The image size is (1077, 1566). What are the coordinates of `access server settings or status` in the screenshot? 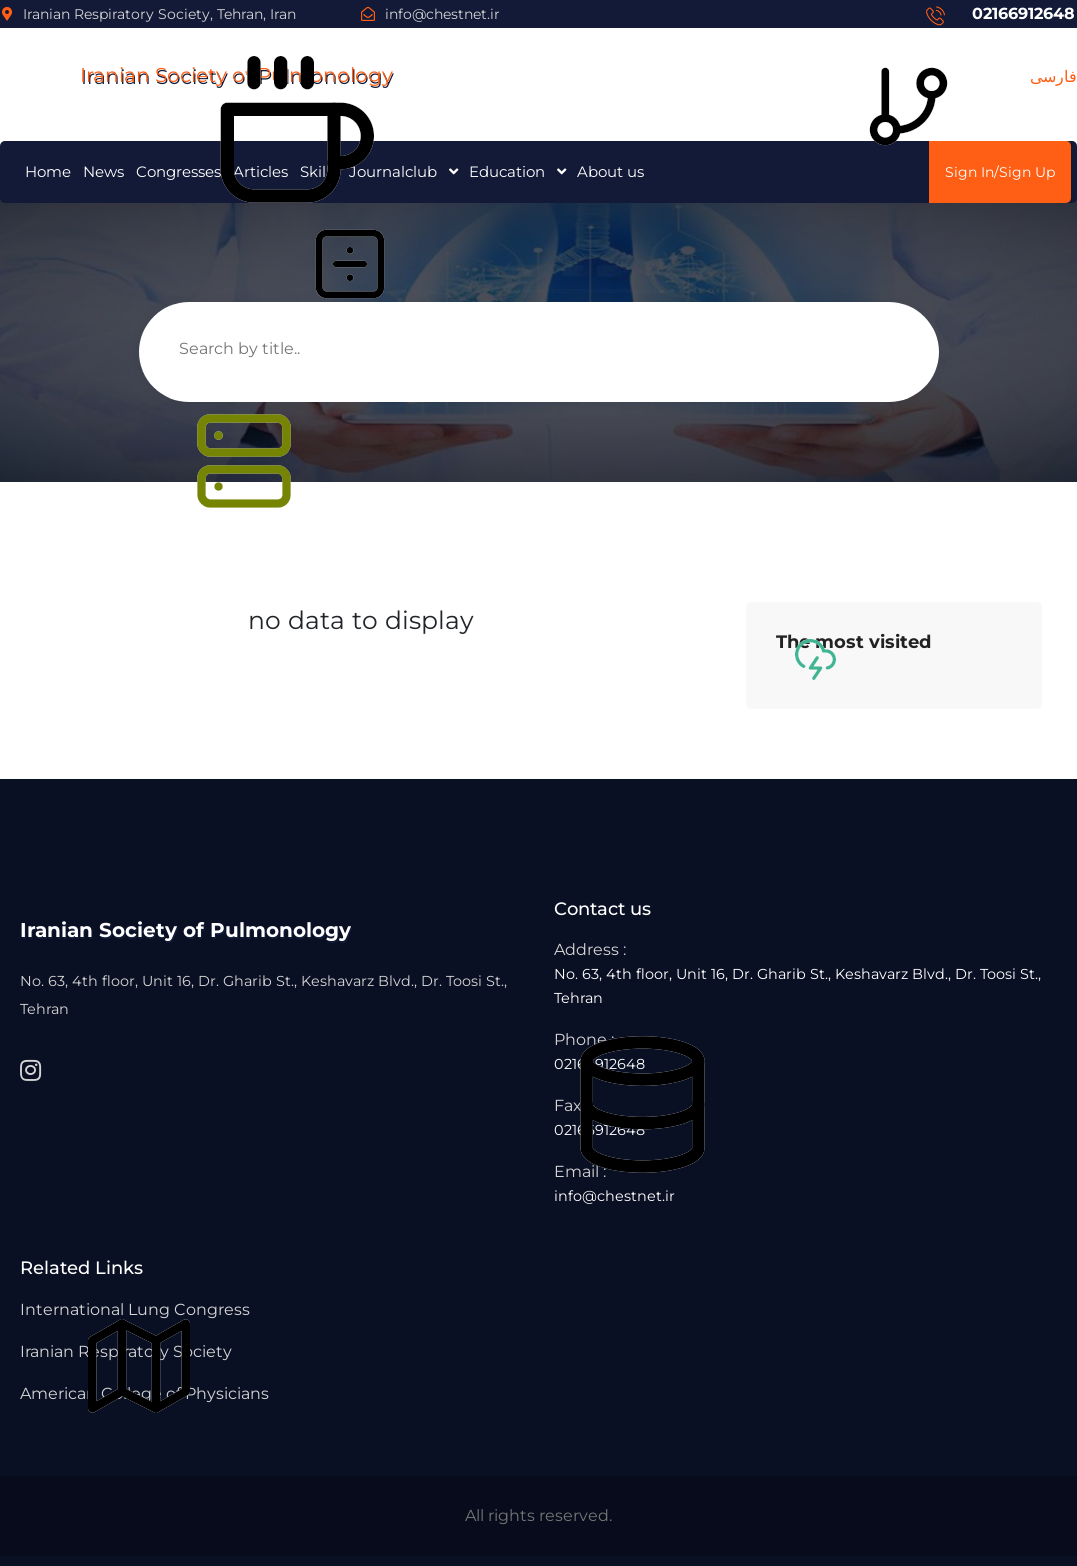 It's located at (244, 461).